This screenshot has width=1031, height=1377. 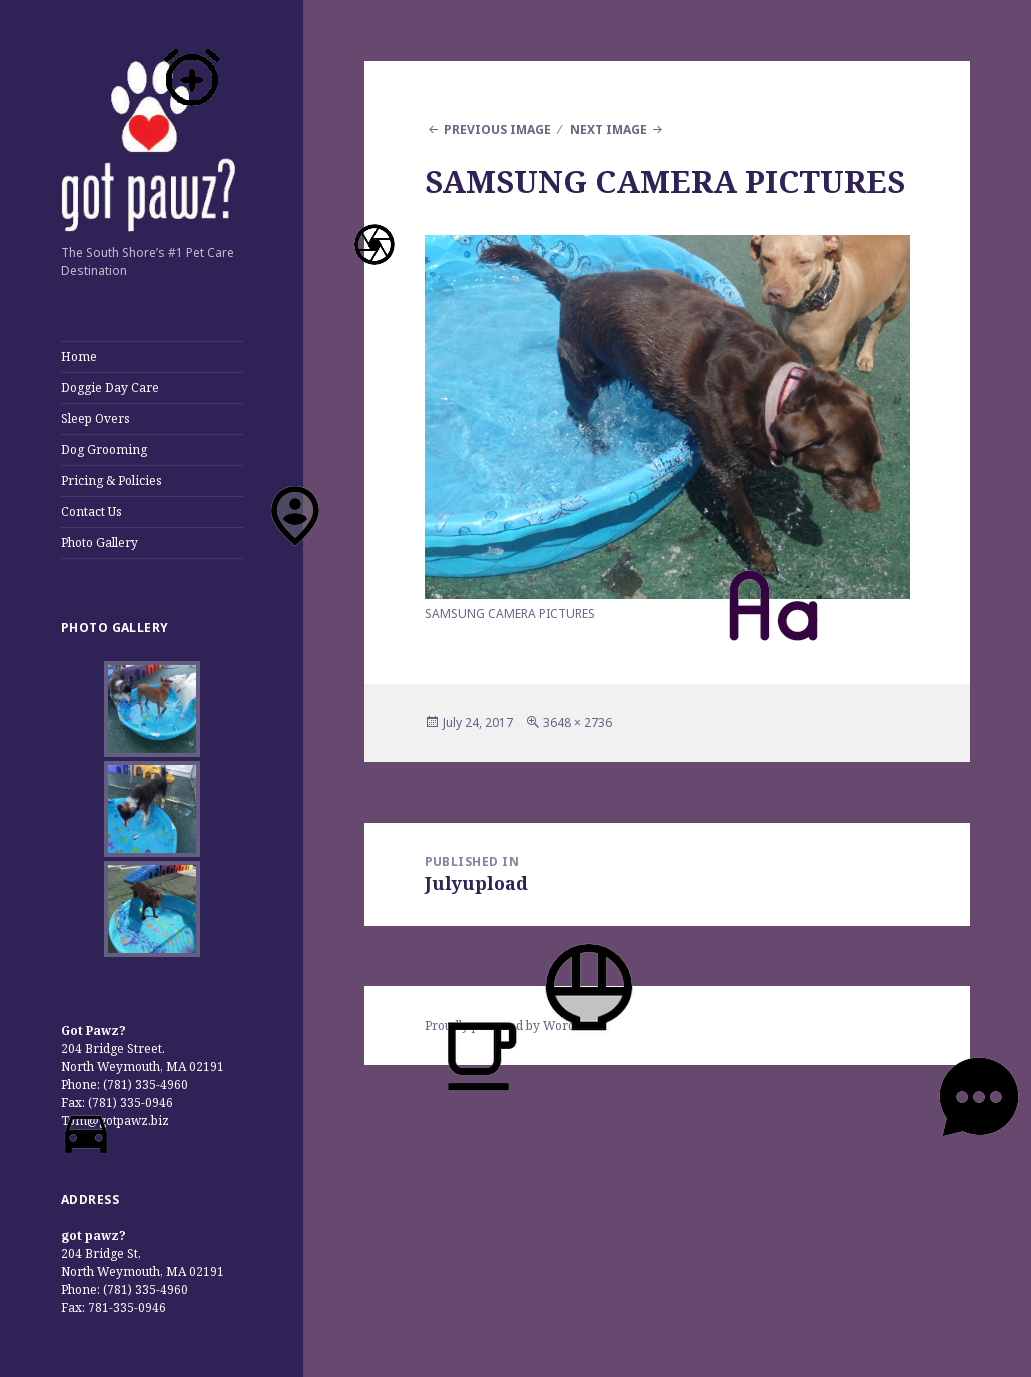 I want to click on open chat or messaging, so click(x=979, y=1097).